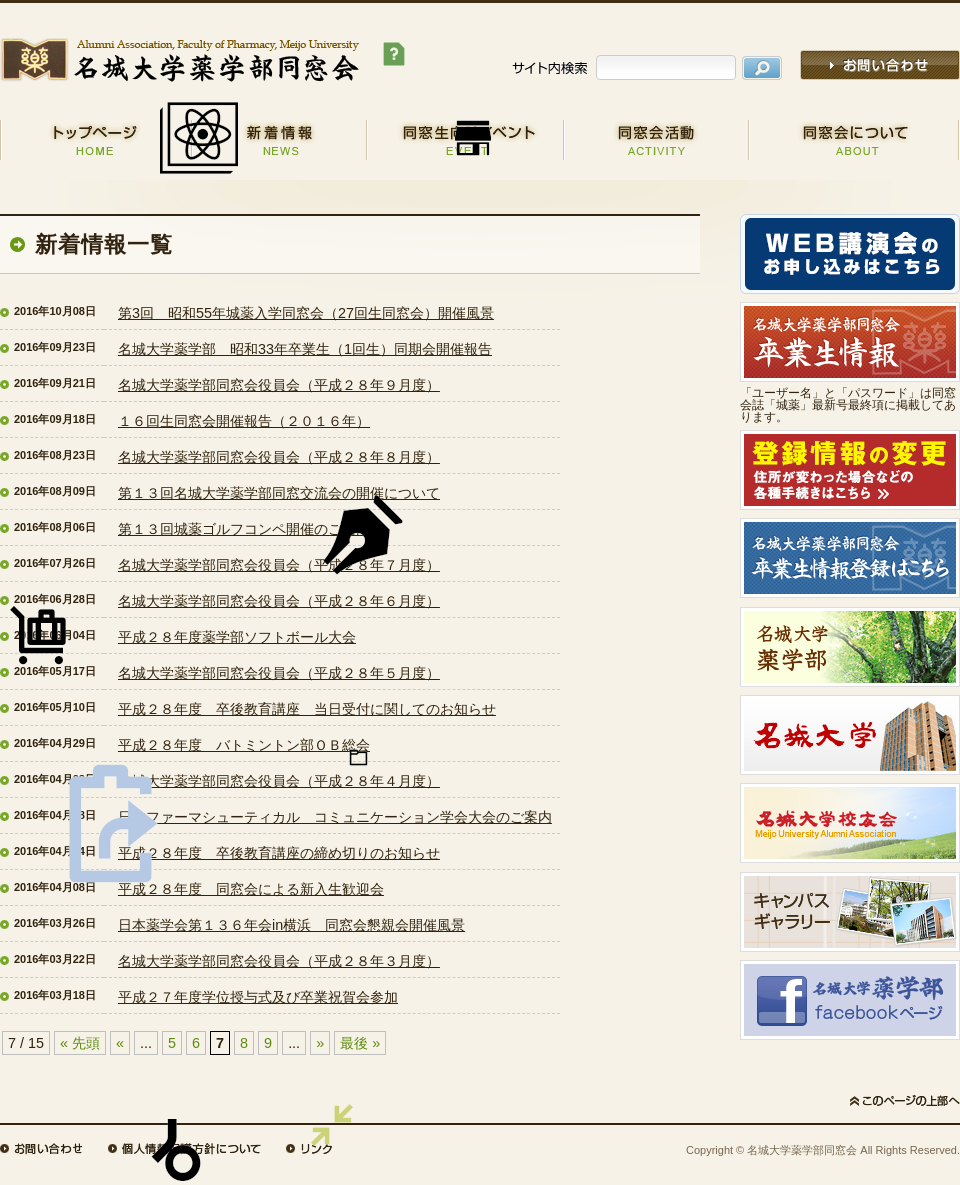  Describe the element at coordinates (358, 757) in the screenshot. I see `open folder to view files` at that location.